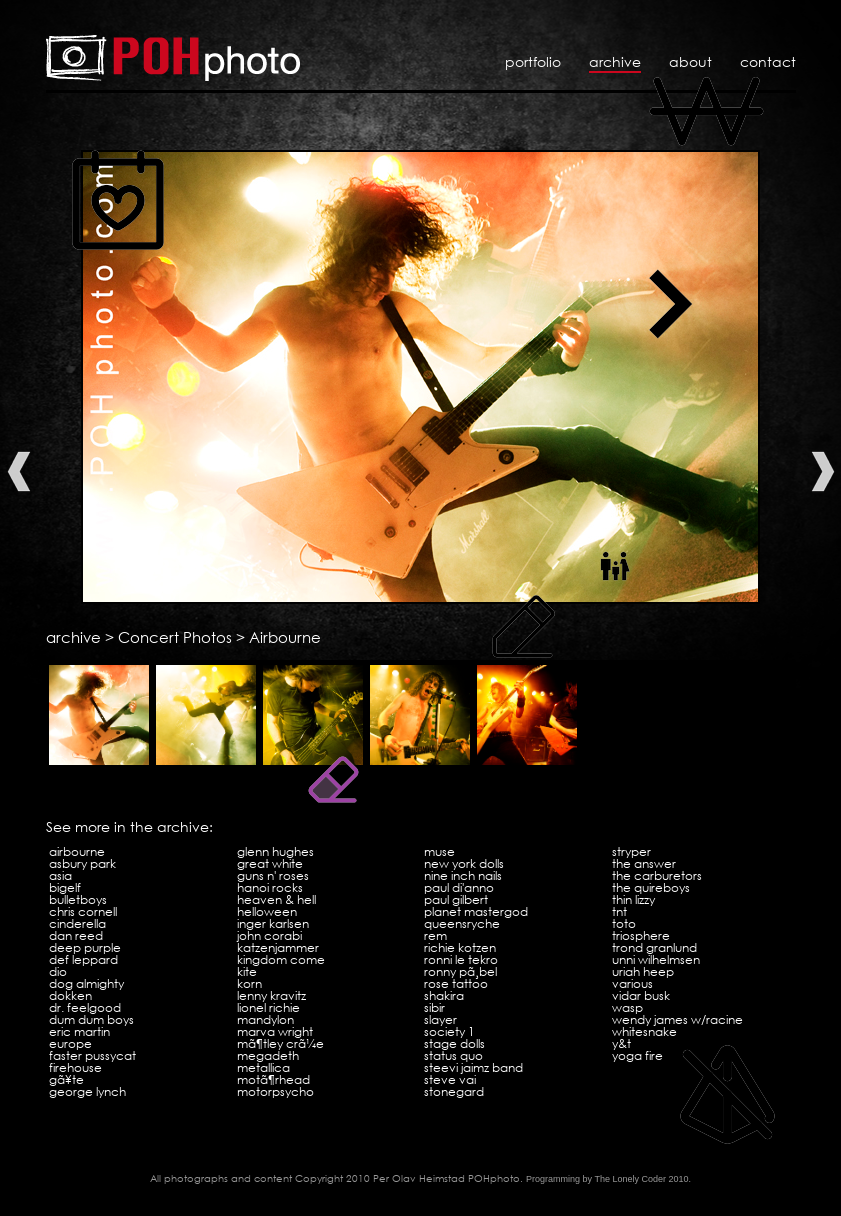 This screenshot has height=1216, width=841. I want to click on view favorite or loved events, so click(118, 204).